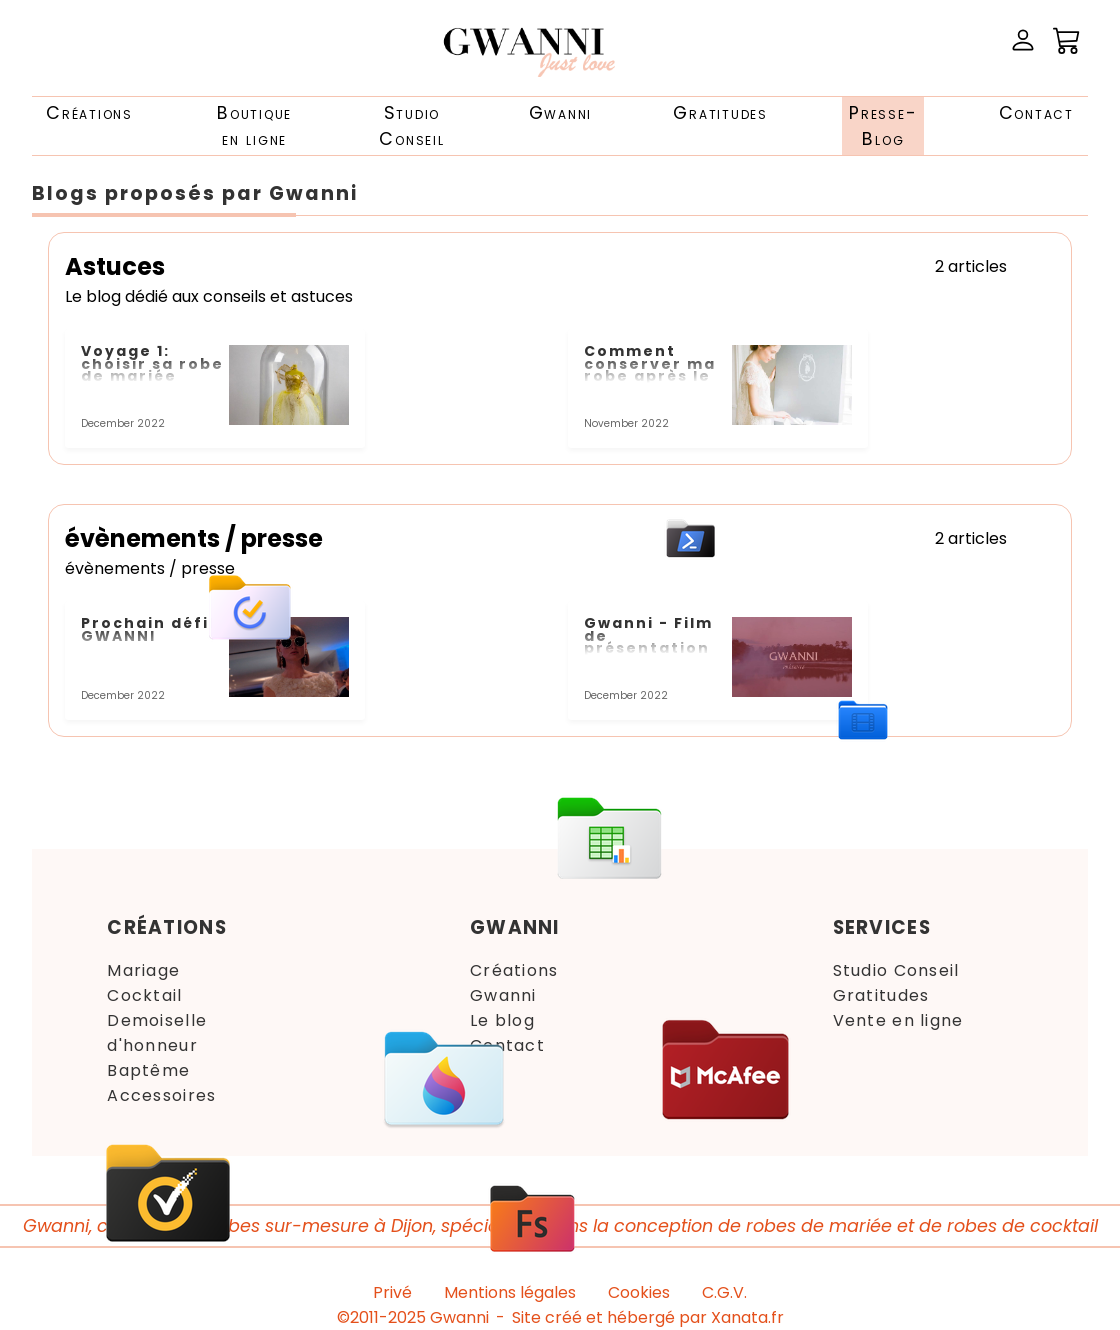 The image size is (1120, 1330). What do you see at coordinates (249, 609) in the screenshot?
I see `open ticktick tasks folder` at bounding box center [249, 609].